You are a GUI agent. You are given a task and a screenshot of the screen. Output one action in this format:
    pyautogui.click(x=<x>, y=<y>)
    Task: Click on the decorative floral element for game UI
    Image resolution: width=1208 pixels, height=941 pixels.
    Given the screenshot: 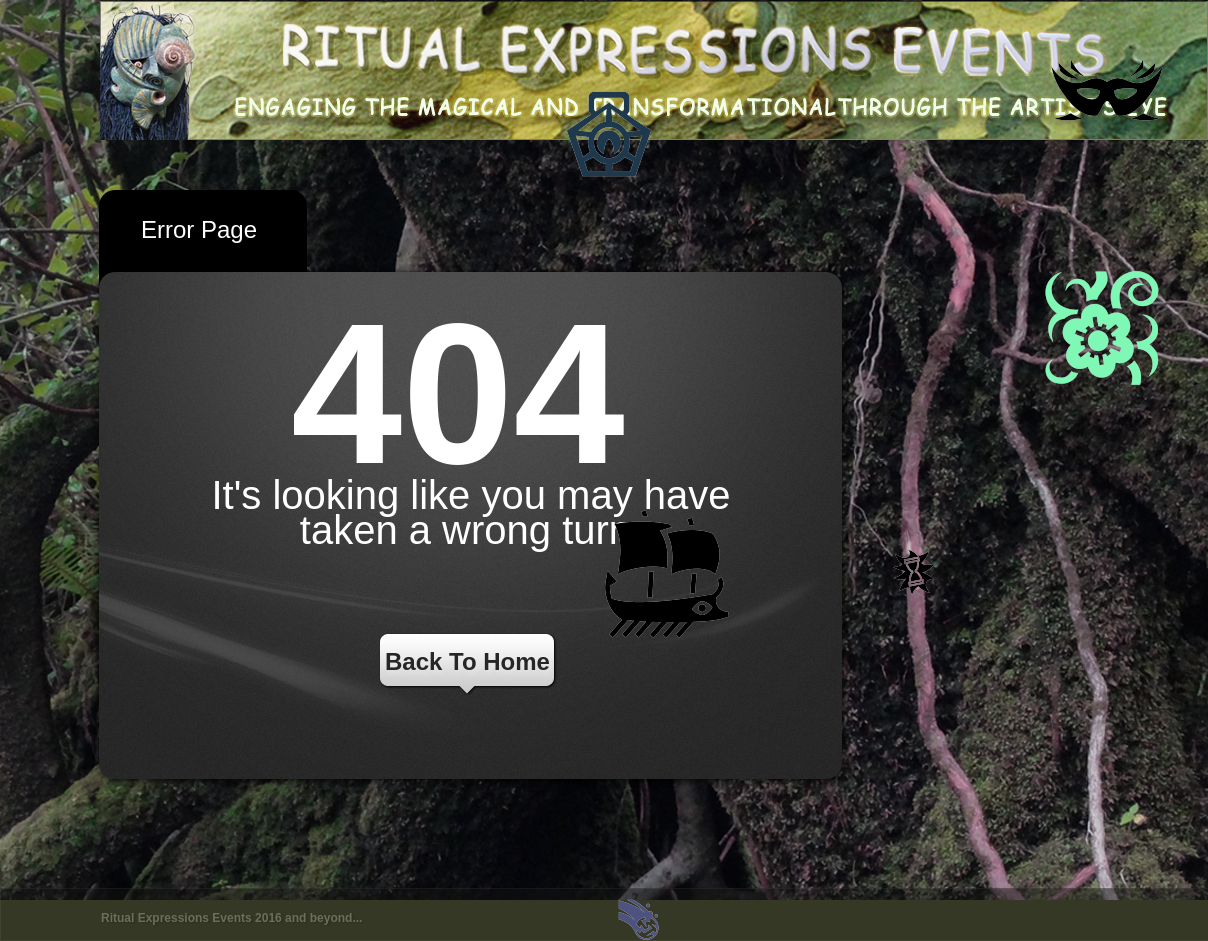 What is the action you would take?
    pyautogui.click(x=1102, y=328)
    